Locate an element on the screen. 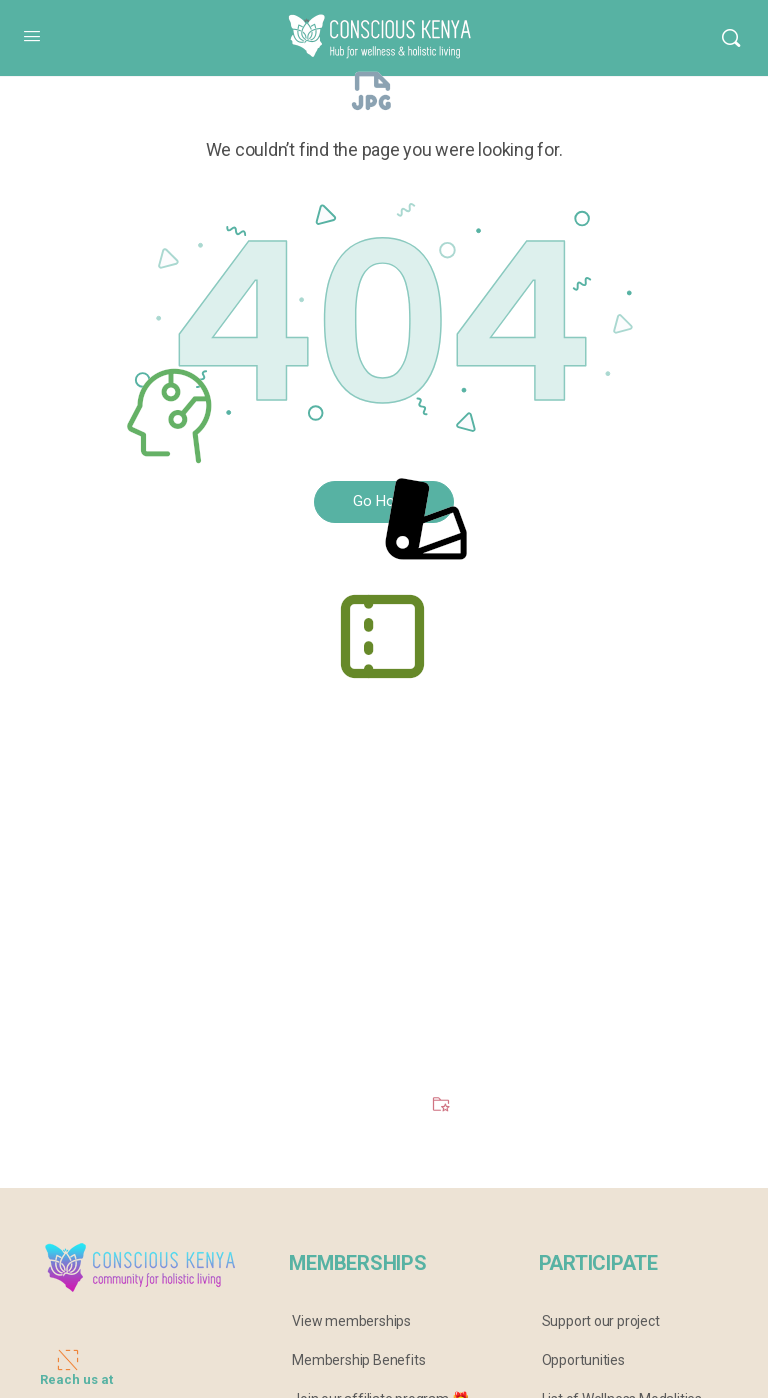 This screenshot has width=768, height=1398. view or open a JPG image file is located at coordinates (372, 92).